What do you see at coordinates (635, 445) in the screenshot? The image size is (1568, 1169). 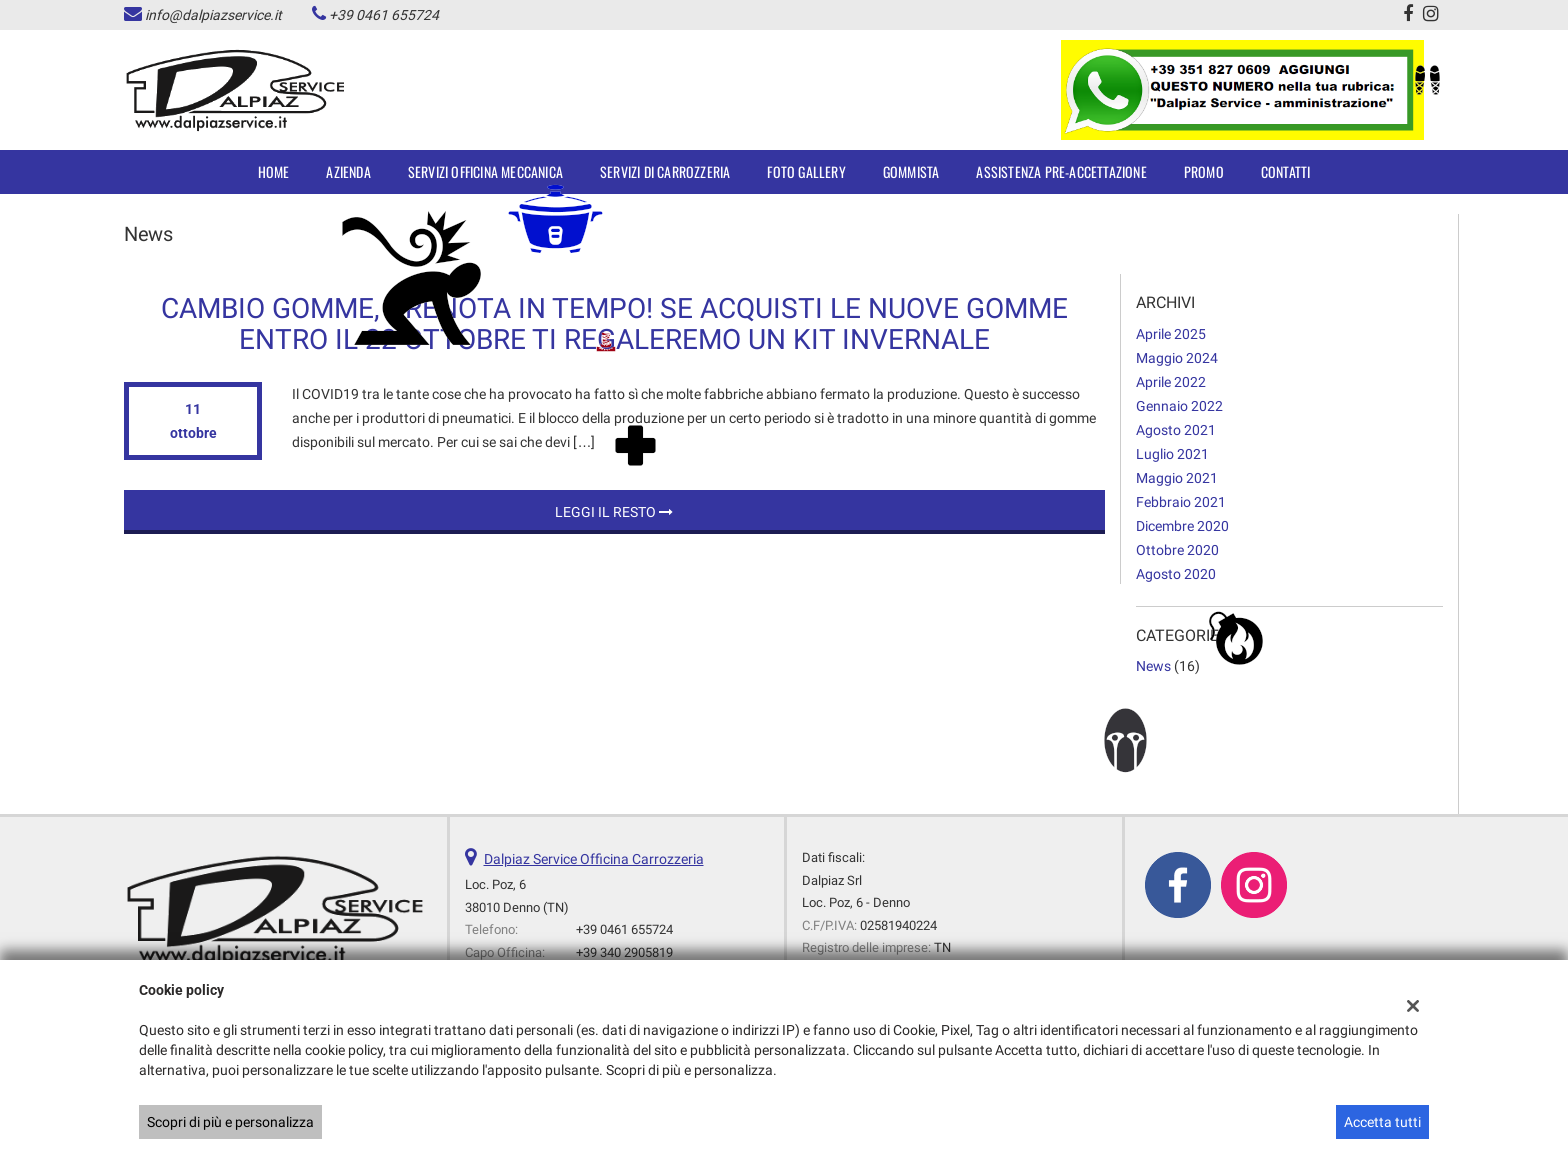 I see `indicates player health status is normal` at bounding box center [635, 445].